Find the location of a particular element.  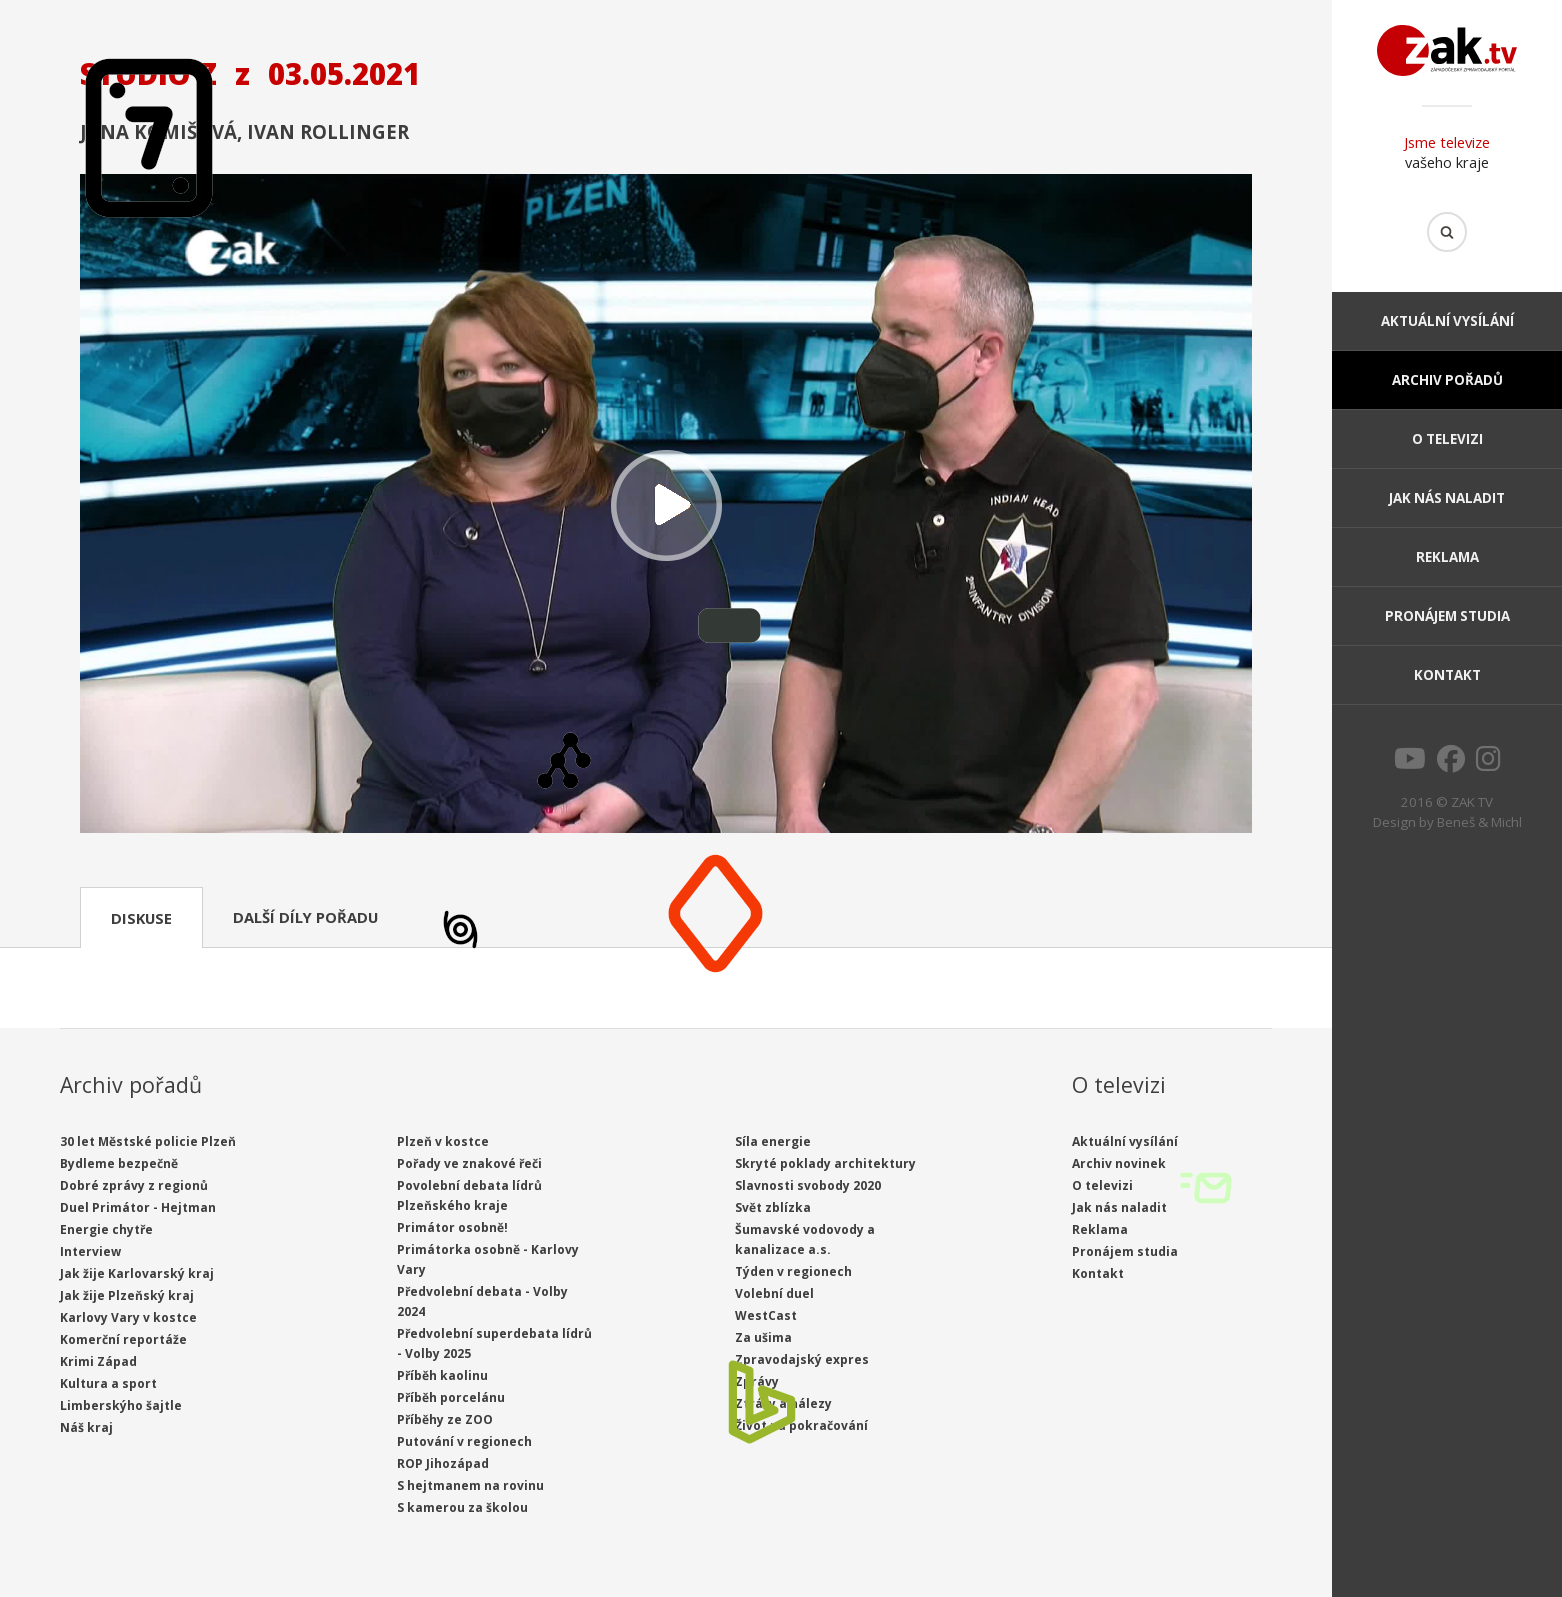

search with microsoft bing is located at coordinates (762, 1402).